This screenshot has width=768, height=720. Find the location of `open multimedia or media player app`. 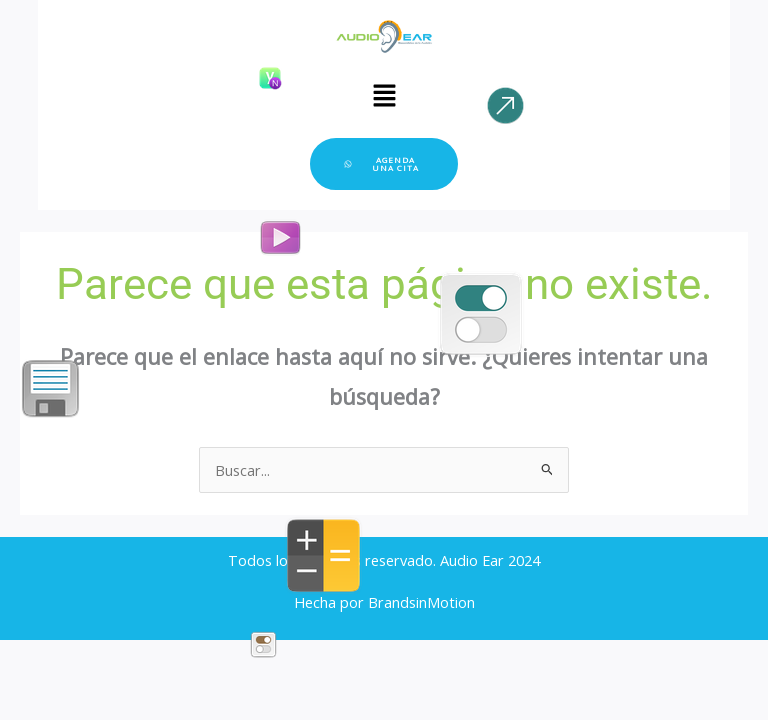

open multimedia or media player app is located at coordinates (280, 237).